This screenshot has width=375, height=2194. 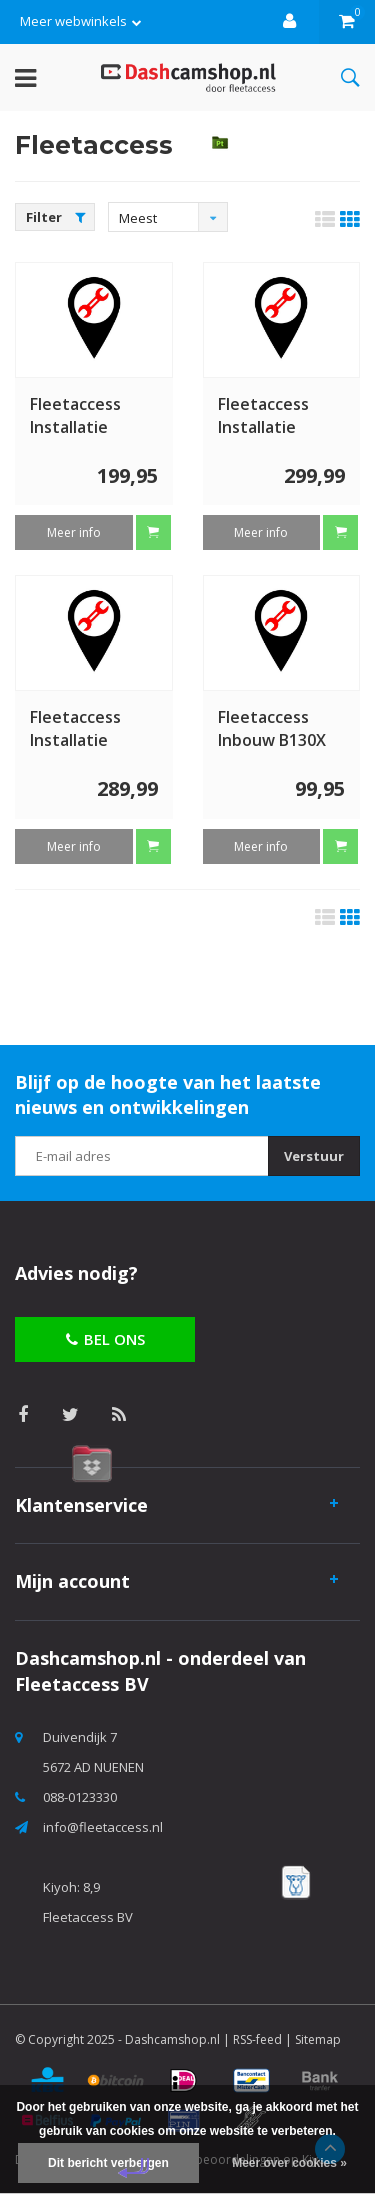 What do you see at coordinates (220, 143) in the screenshot?
I see `open folder containing Adobe Substance Painter project files` at bounding box center [220, 143].